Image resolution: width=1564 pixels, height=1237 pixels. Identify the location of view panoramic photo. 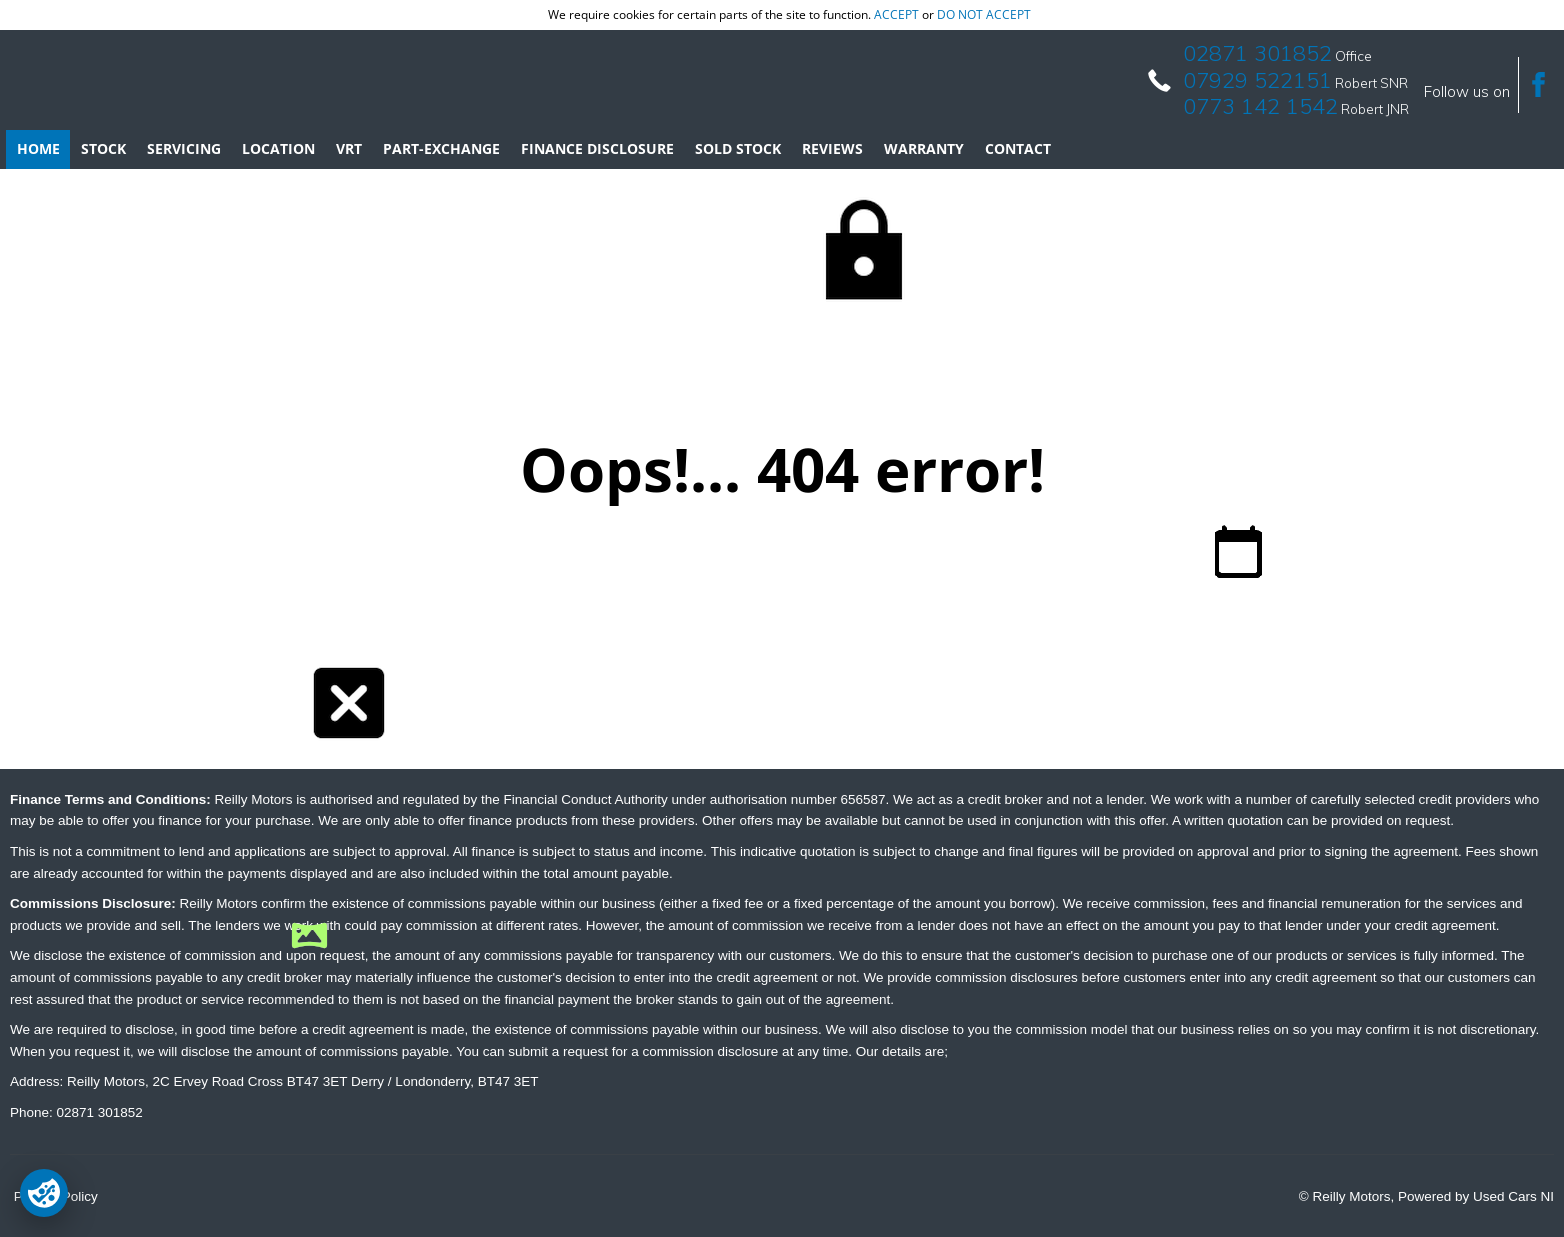
(309, 935).